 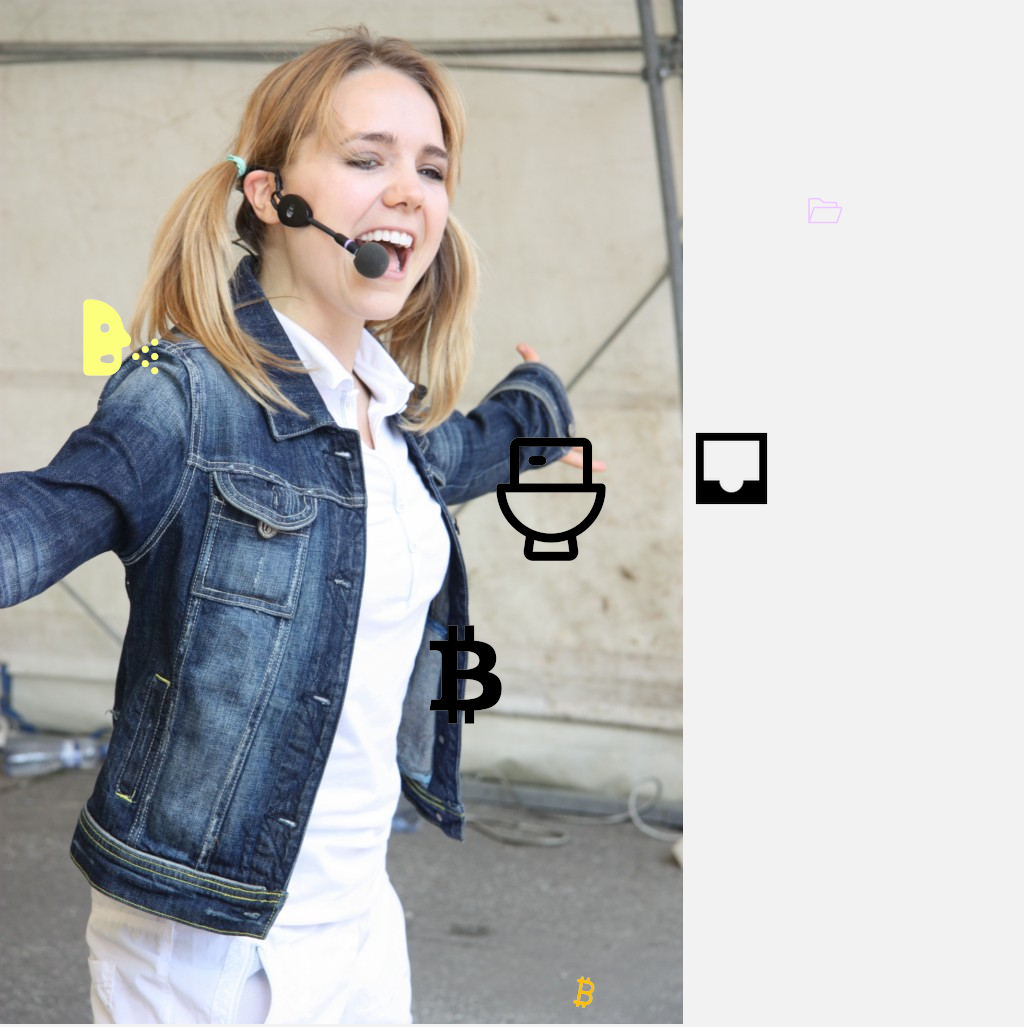 I want to click on indicates restroom location, so click(x=551, y=497).